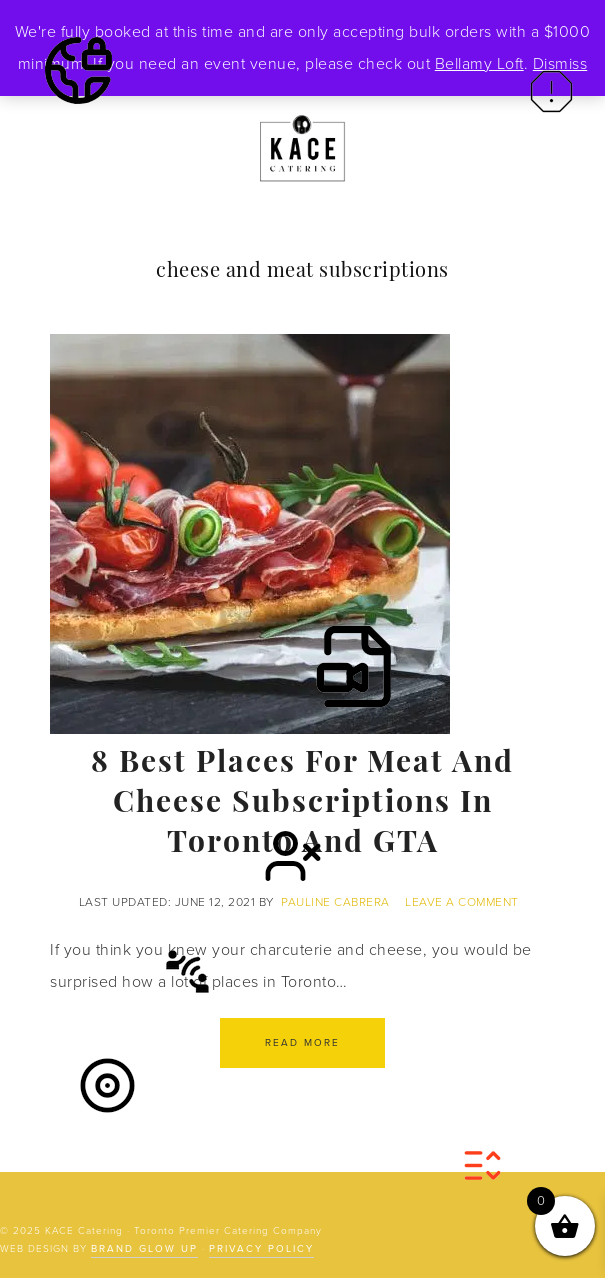  Describe the element at coordinates (482, 1165) in the screenshot. I see `sort list items ascending or descending` at that location.